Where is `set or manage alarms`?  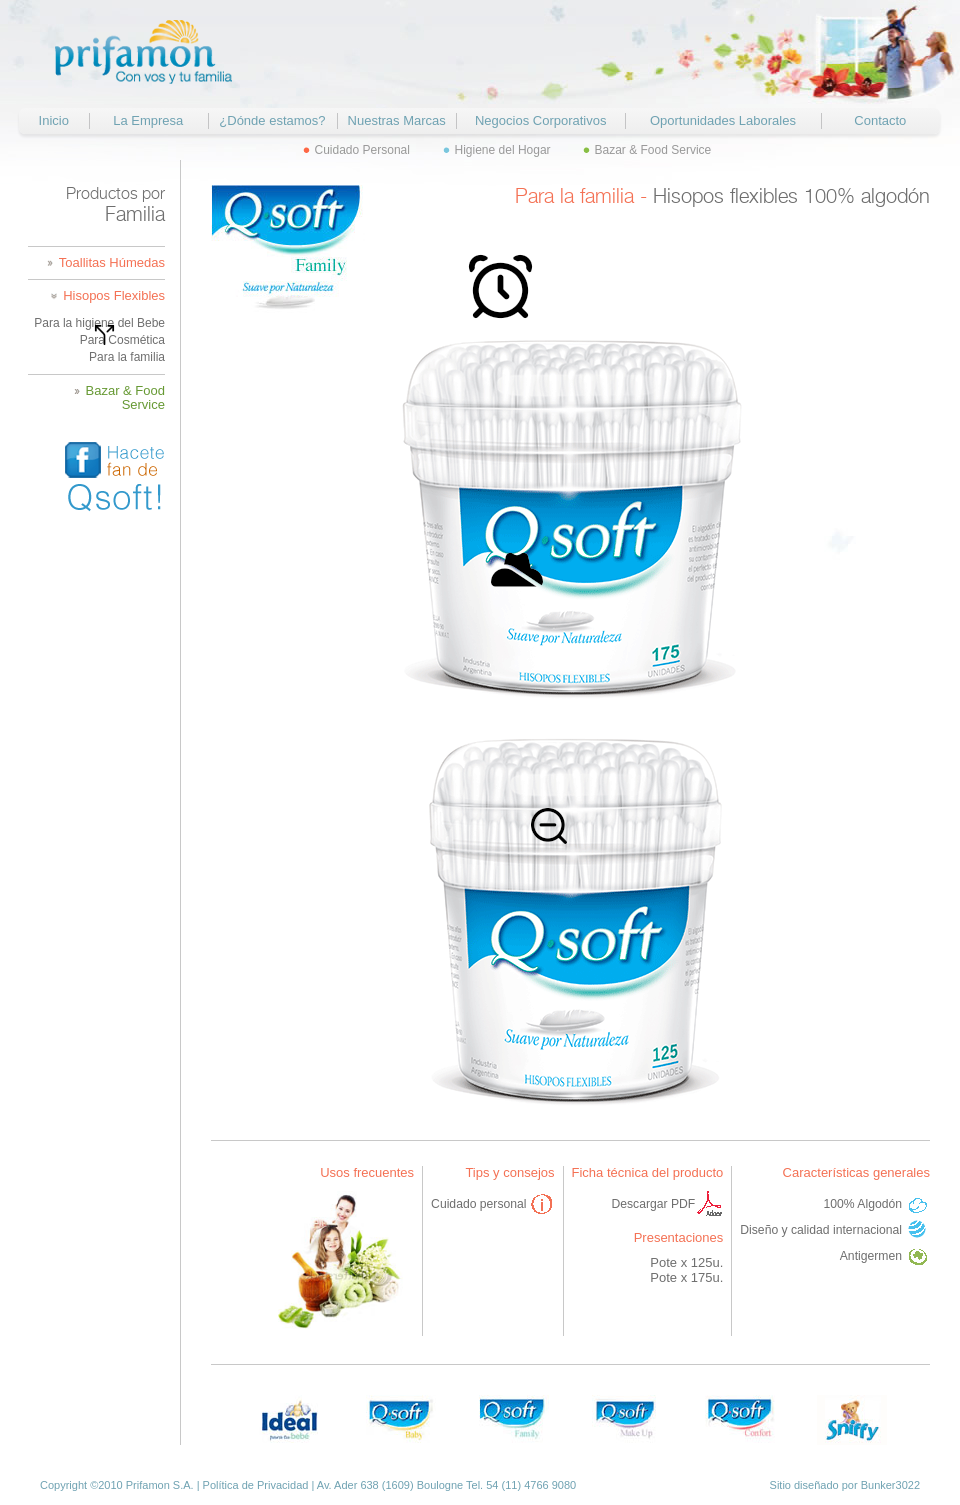 set or manage alarms is located at coordinates (500, 286).